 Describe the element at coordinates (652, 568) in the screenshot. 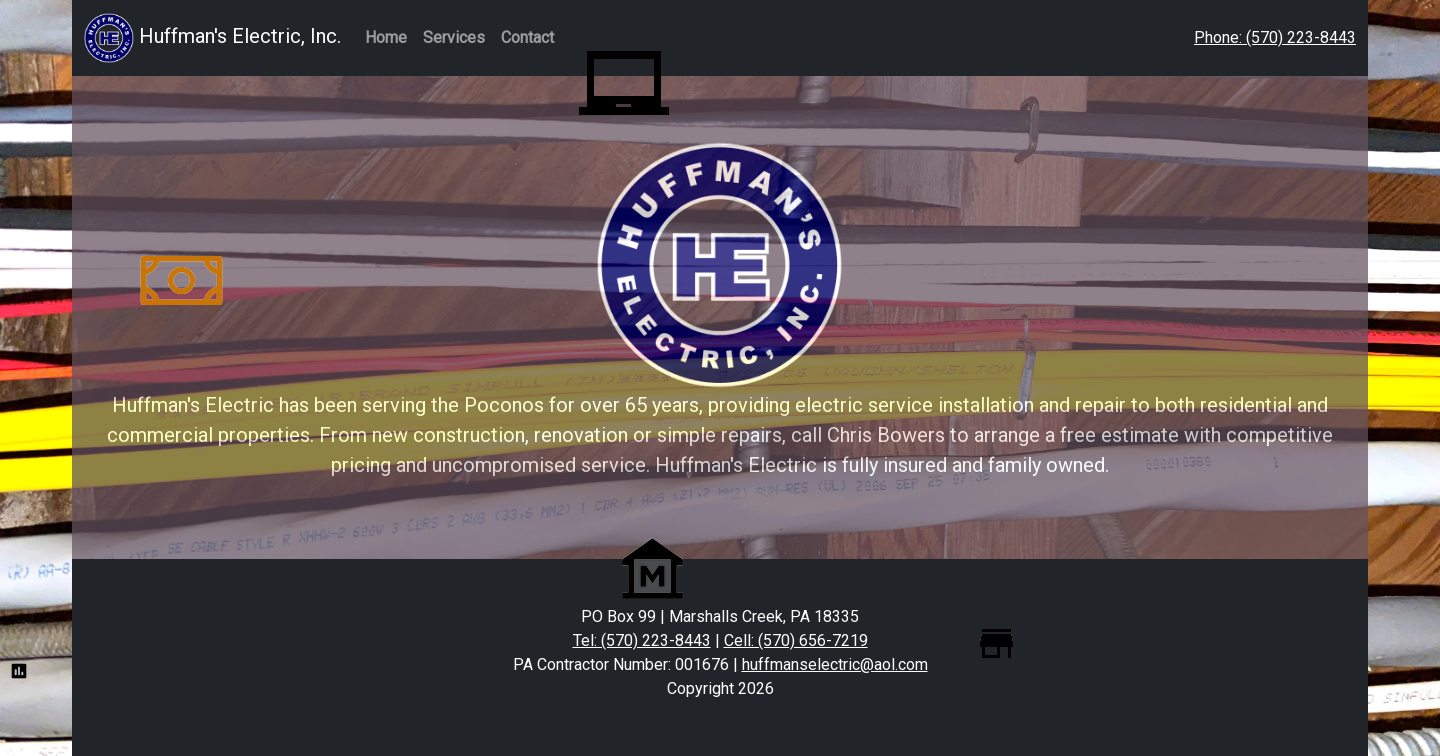

I see `view nearby museums on the map` at that location.